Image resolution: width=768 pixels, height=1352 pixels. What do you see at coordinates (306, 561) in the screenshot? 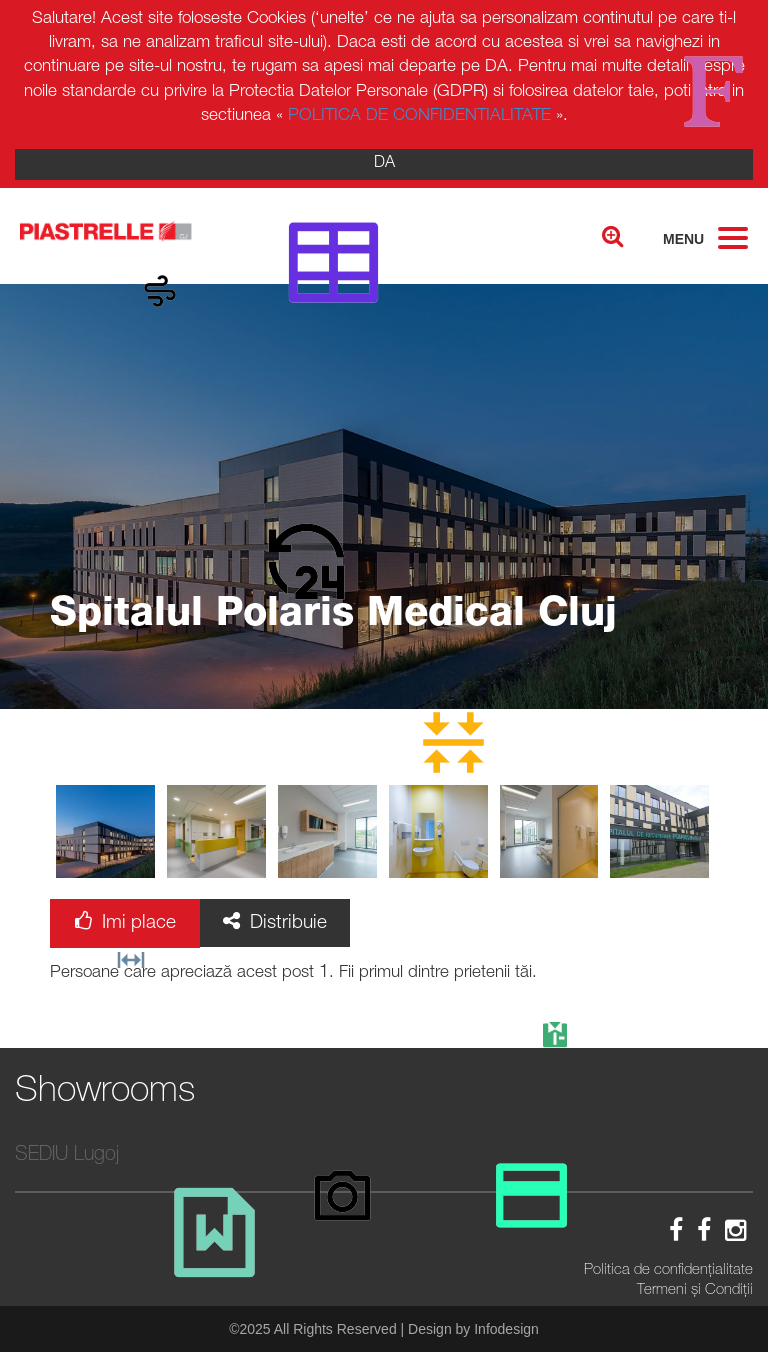
I see `indicates 24/7 availability or round-the-clock service` at bounding box center [306, 561].